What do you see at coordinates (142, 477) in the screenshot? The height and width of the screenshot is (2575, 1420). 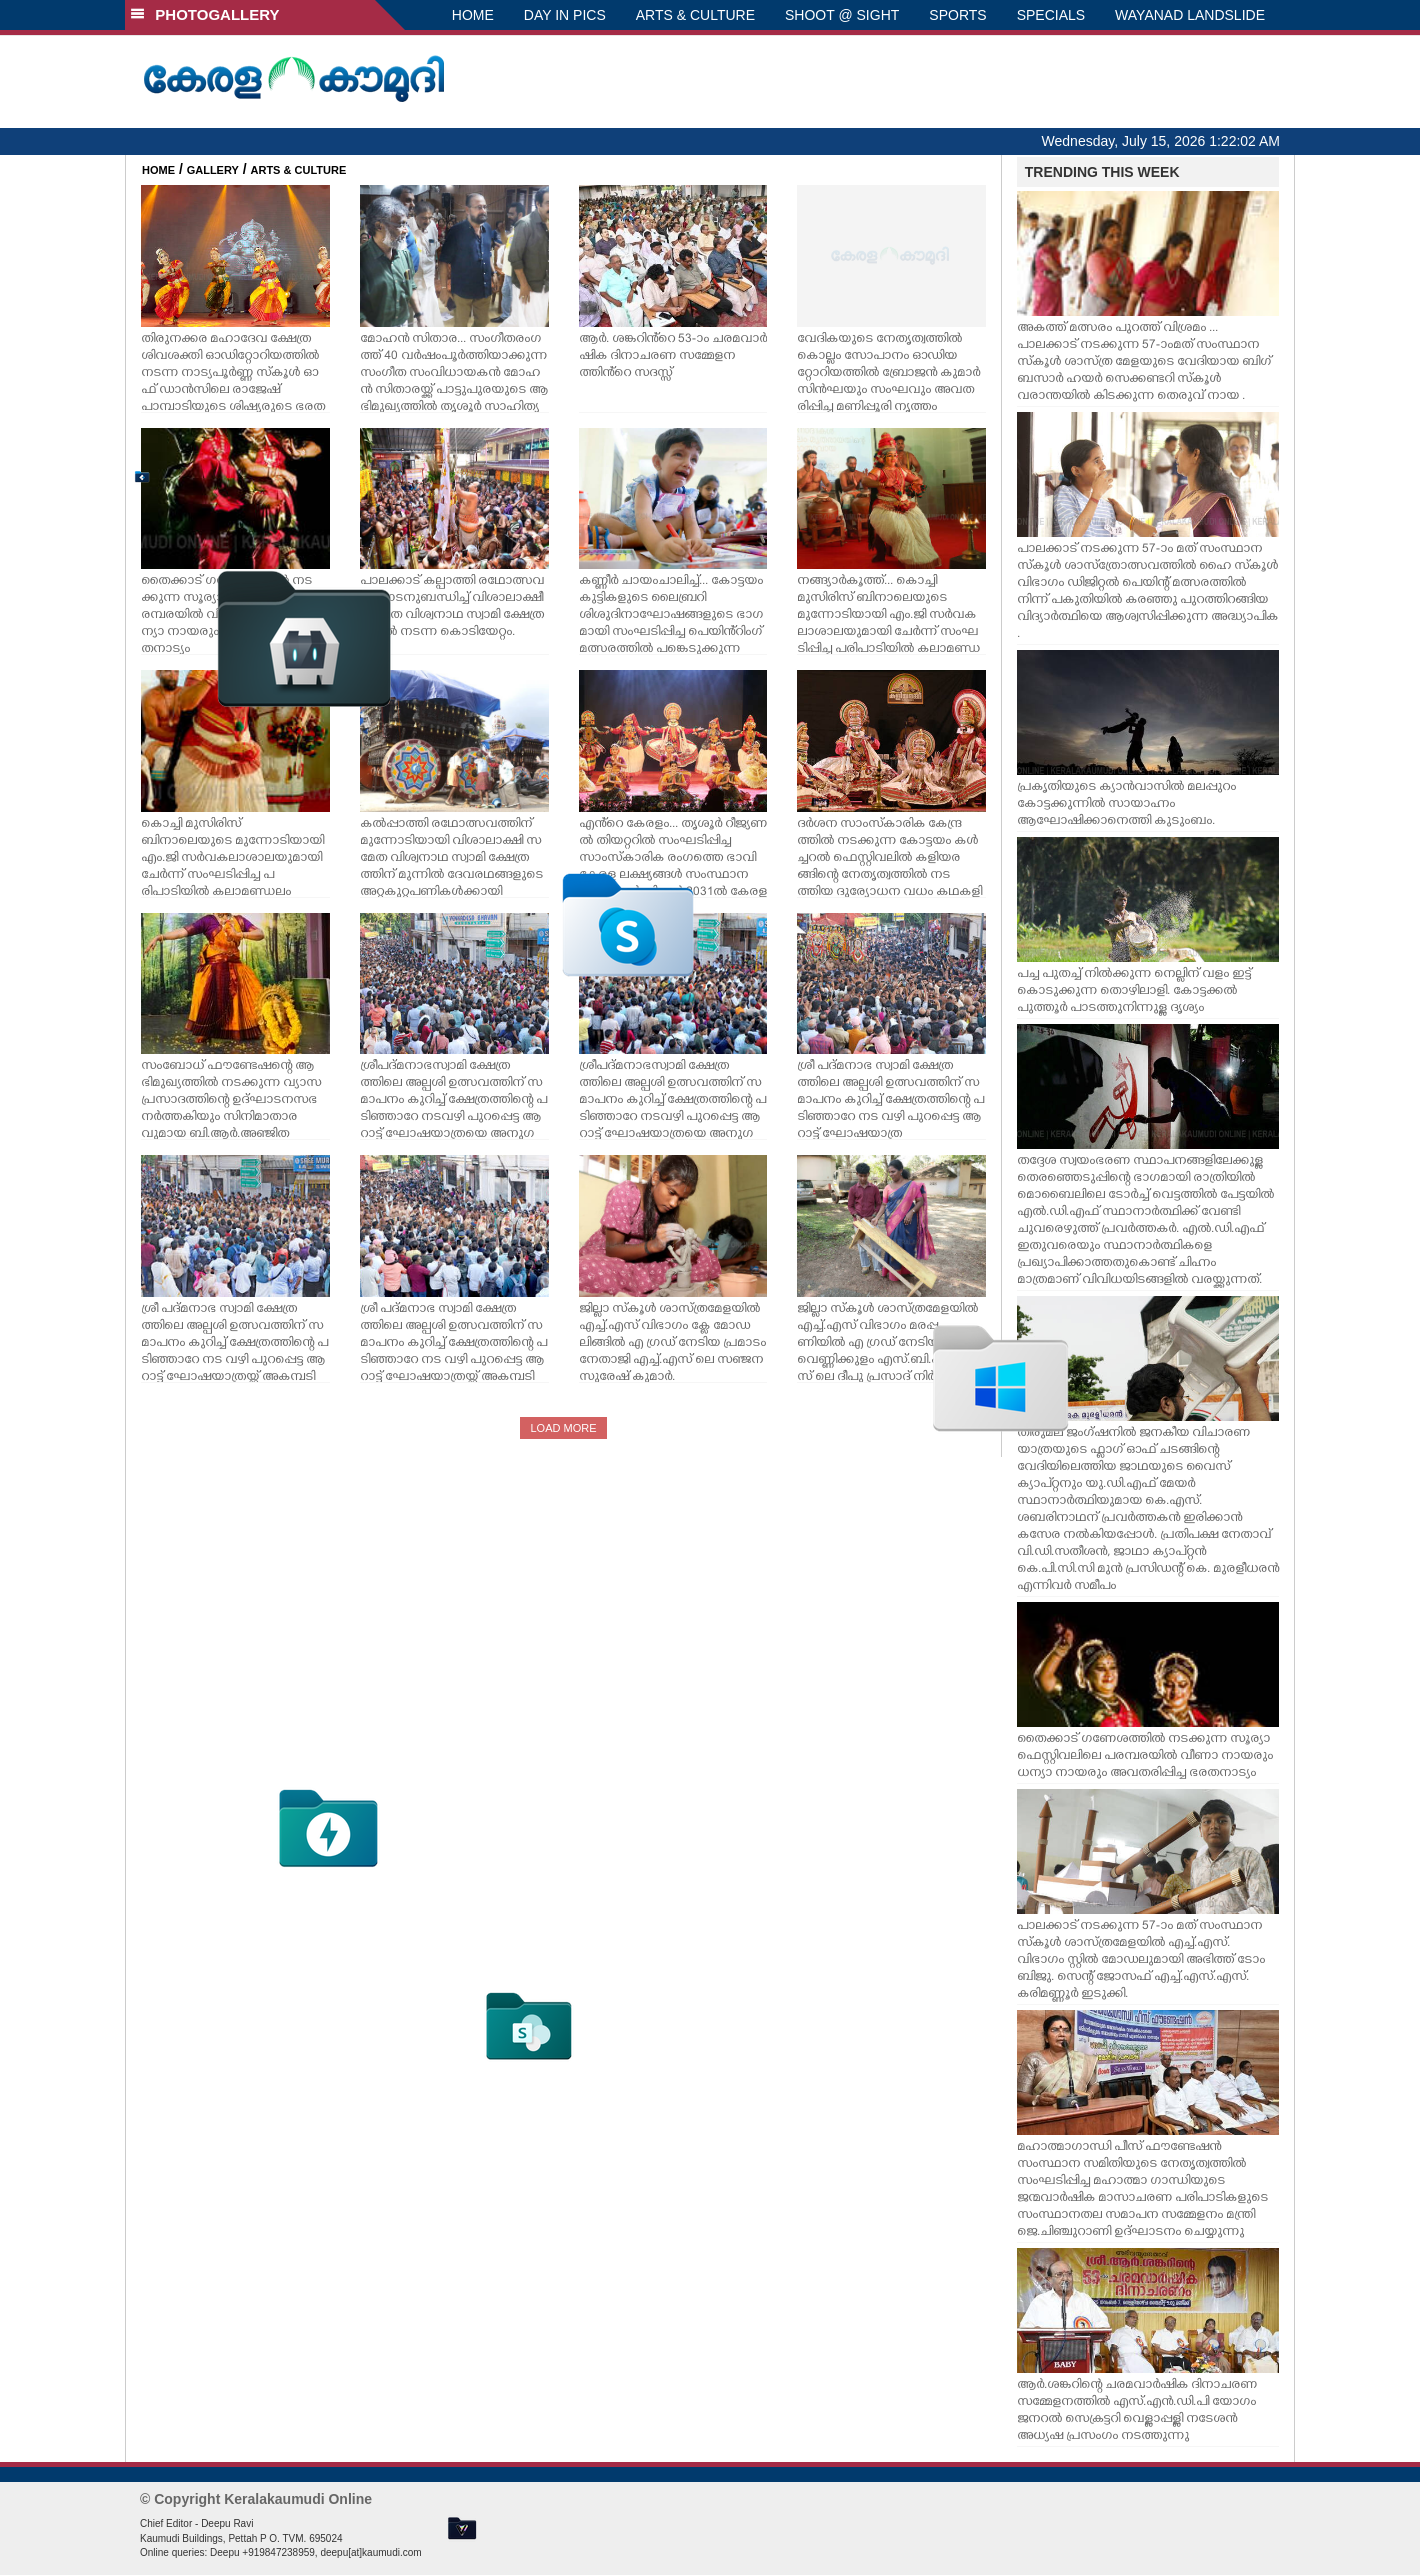 I see `open wondershare recoverit project folder` at bounding box center [142, 477].